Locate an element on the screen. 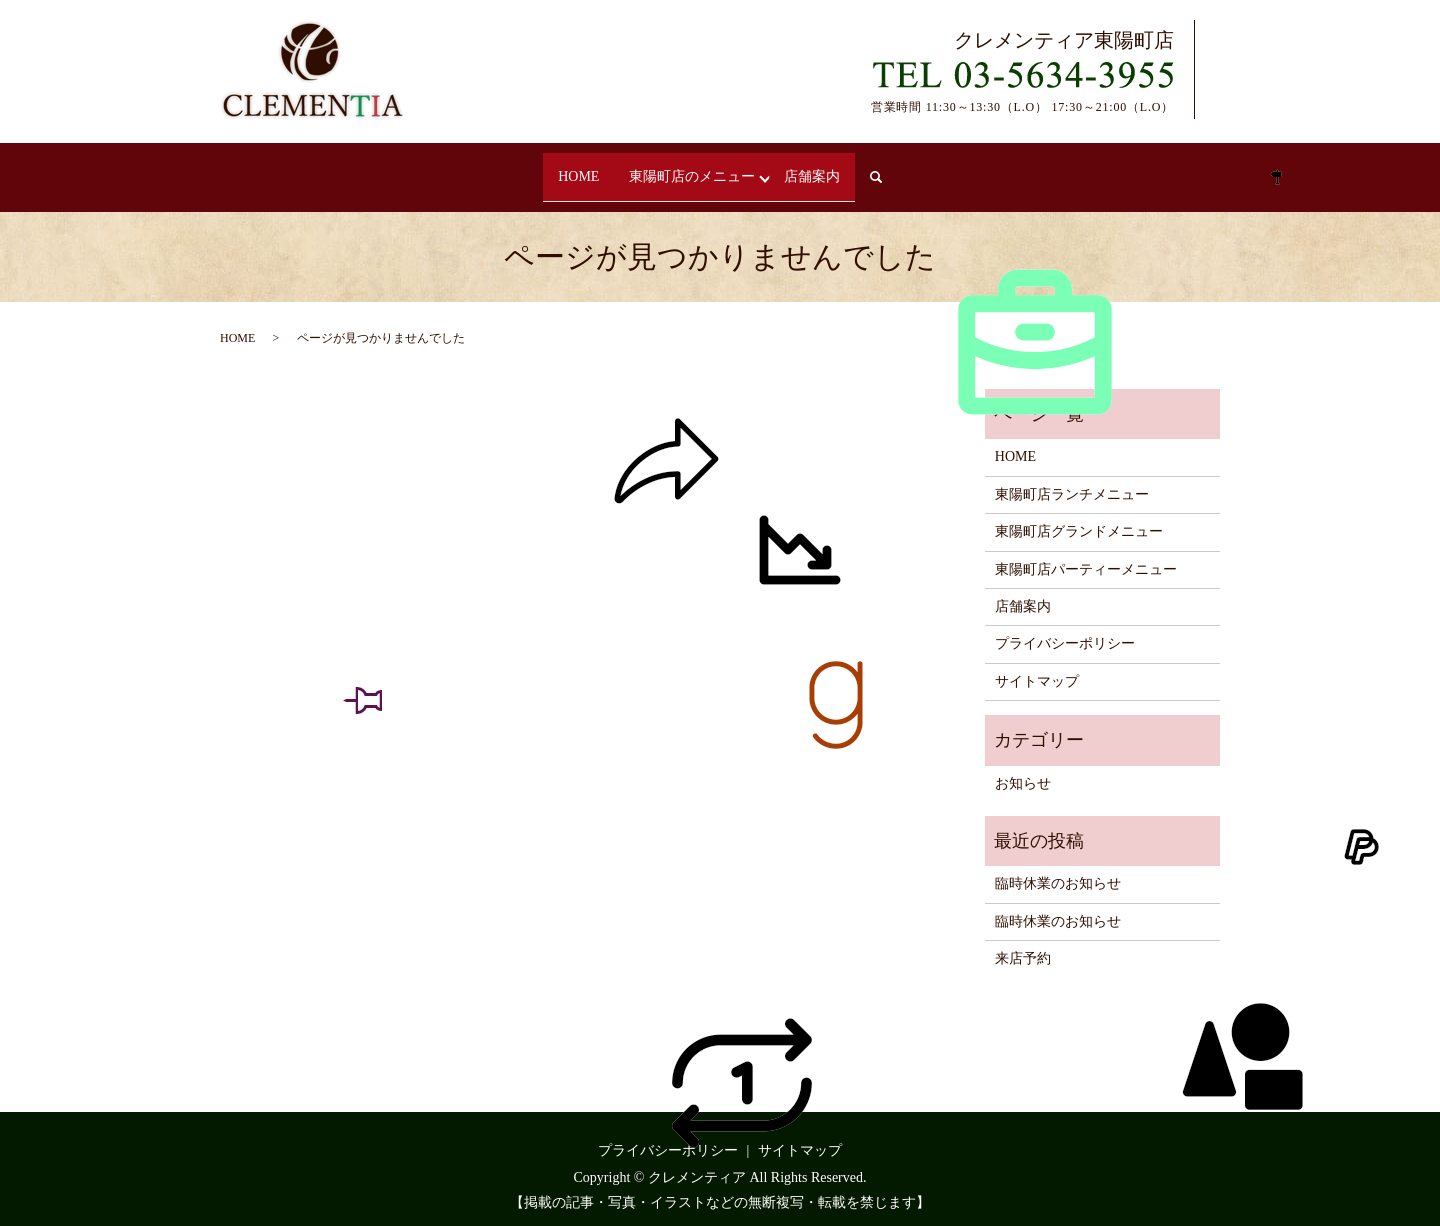  pin an item to keep it visible is located at coordinates (364, 699).